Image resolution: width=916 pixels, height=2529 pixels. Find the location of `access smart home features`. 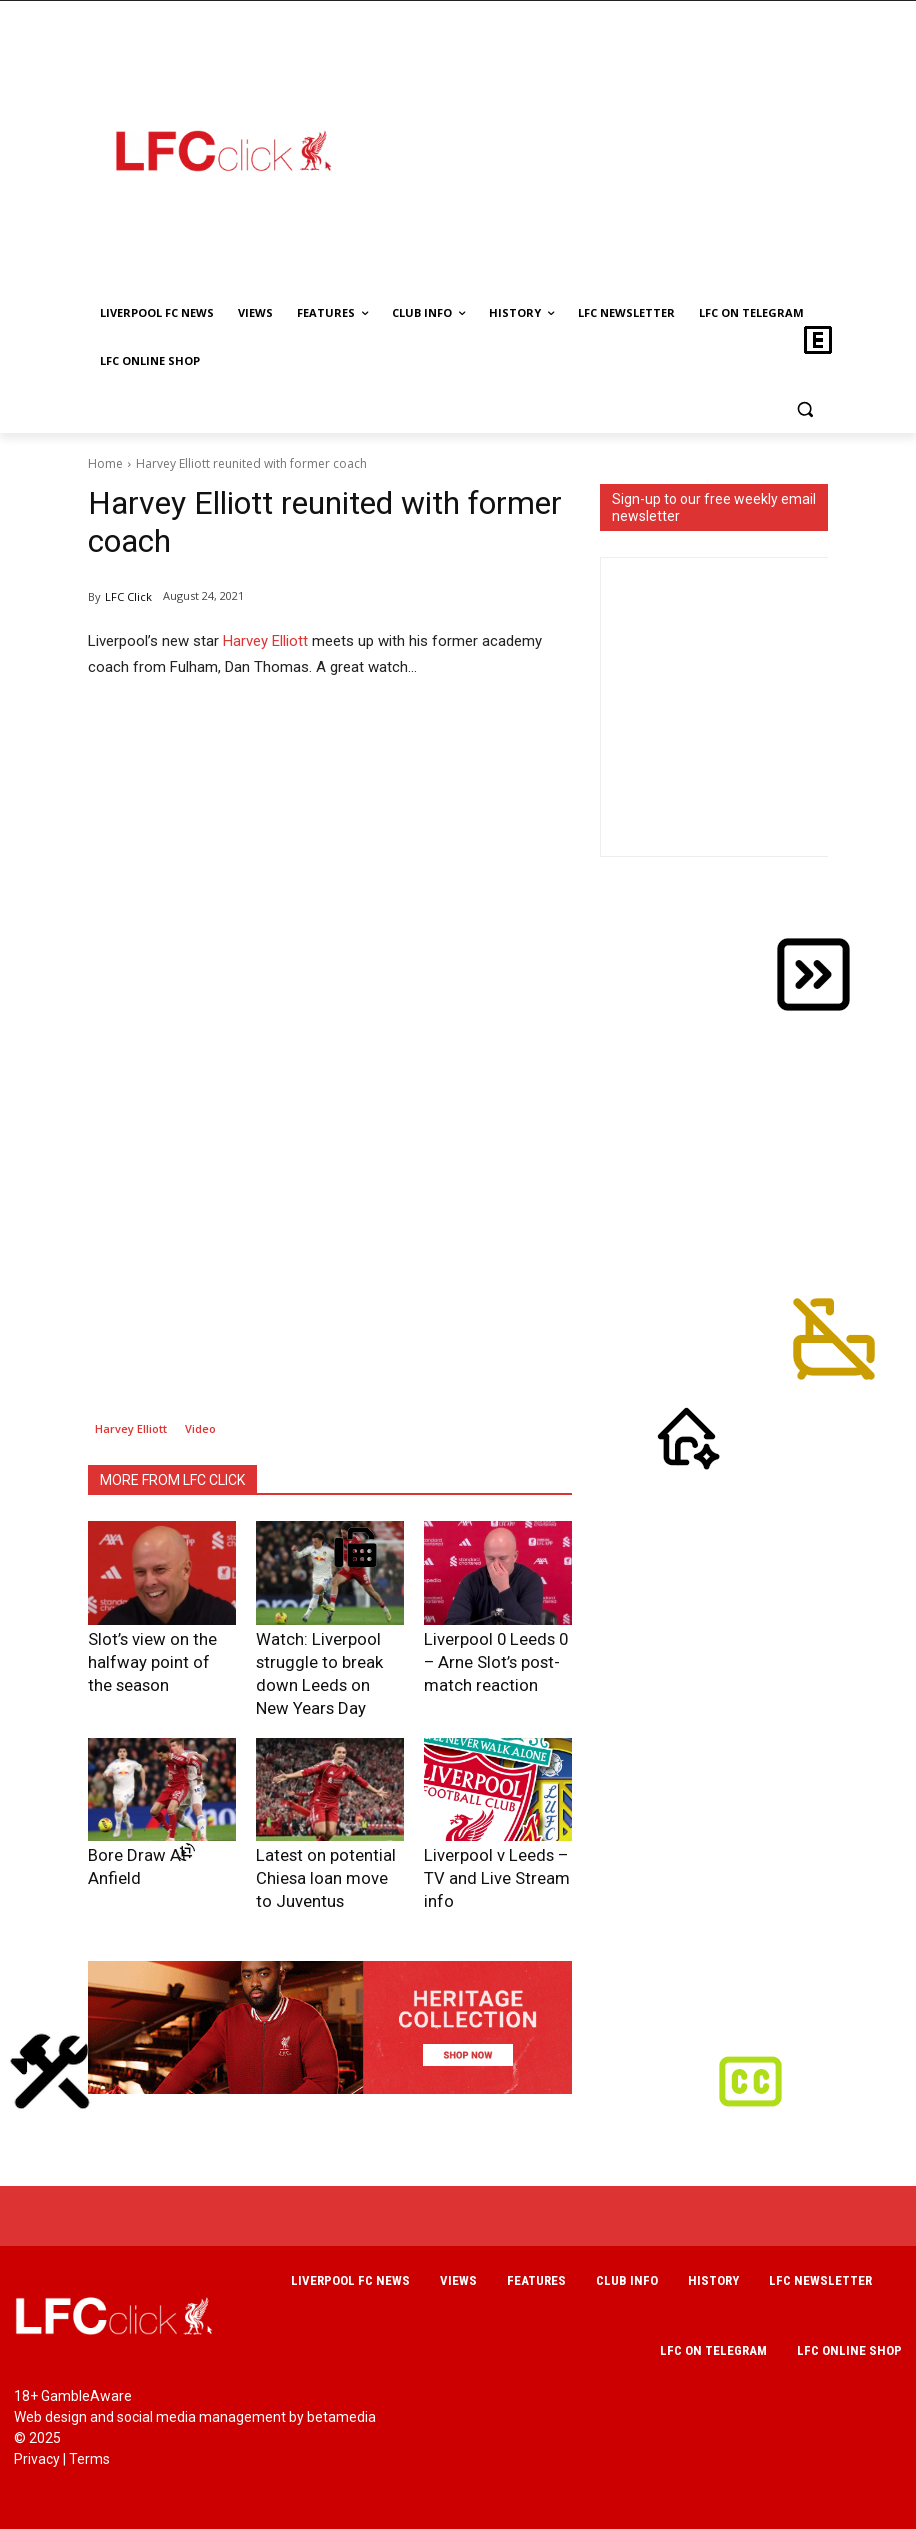

access smart home features is located at coordinates (686, 1436).